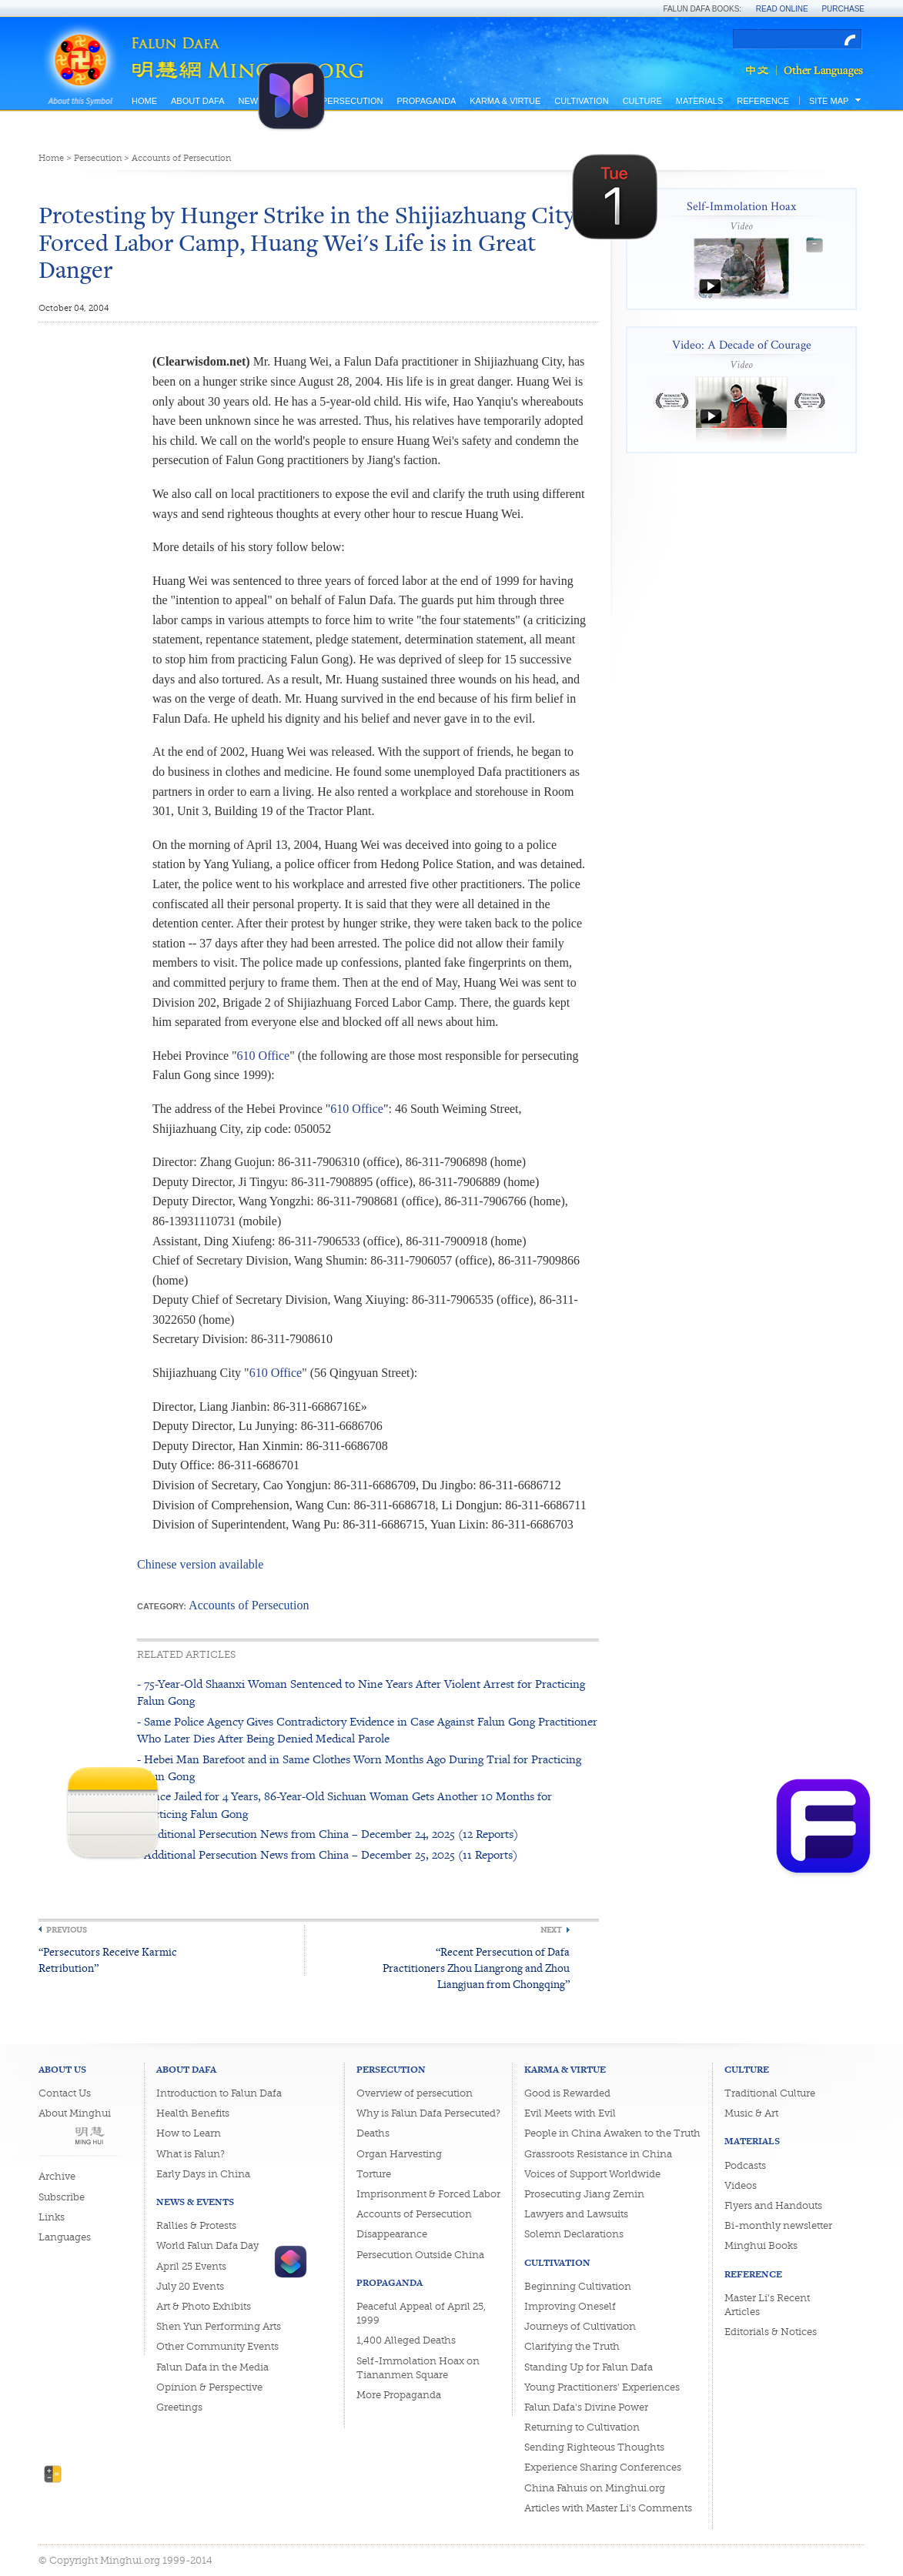 The height and width of the screenshot is (2576, 903). I want to click on open the Shortcuts app, so click(290, 2261).